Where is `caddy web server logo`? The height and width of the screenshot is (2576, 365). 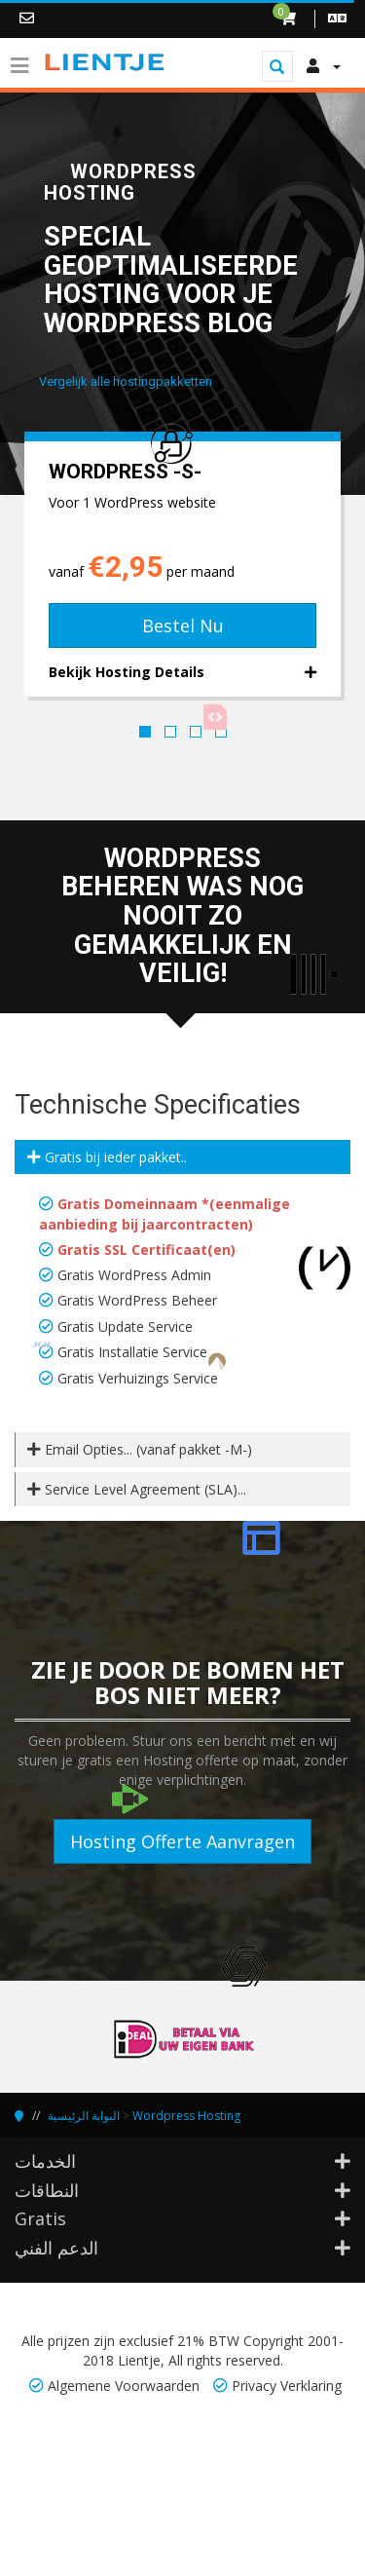 caddy web server logo is located at coordinates (171, 443).